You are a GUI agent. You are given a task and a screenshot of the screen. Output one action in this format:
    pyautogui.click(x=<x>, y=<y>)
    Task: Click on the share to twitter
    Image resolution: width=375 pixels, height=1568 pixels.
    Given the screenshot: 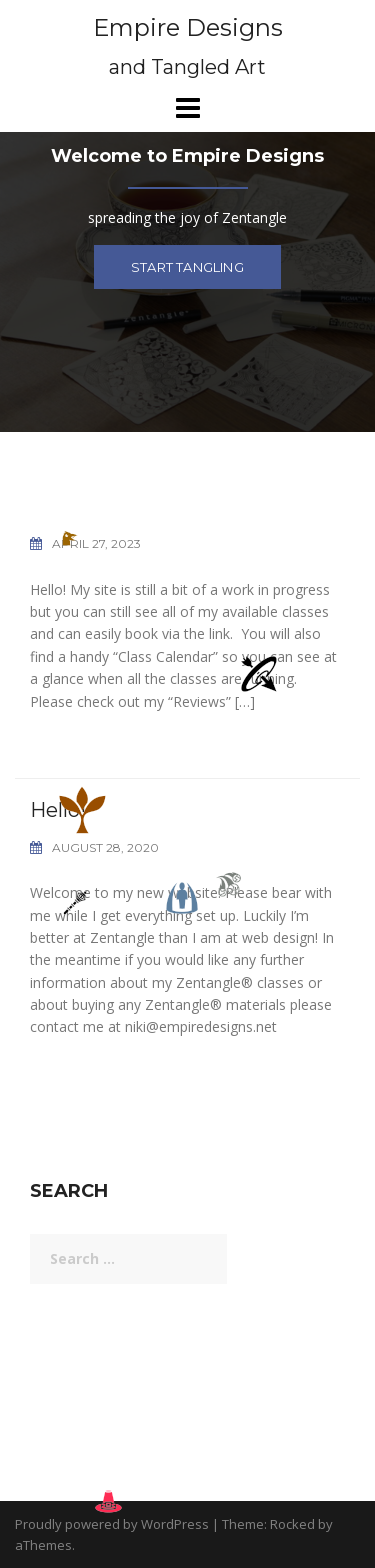 What is the action you would take?
    pyautogui.click(x=70, y=538)
    